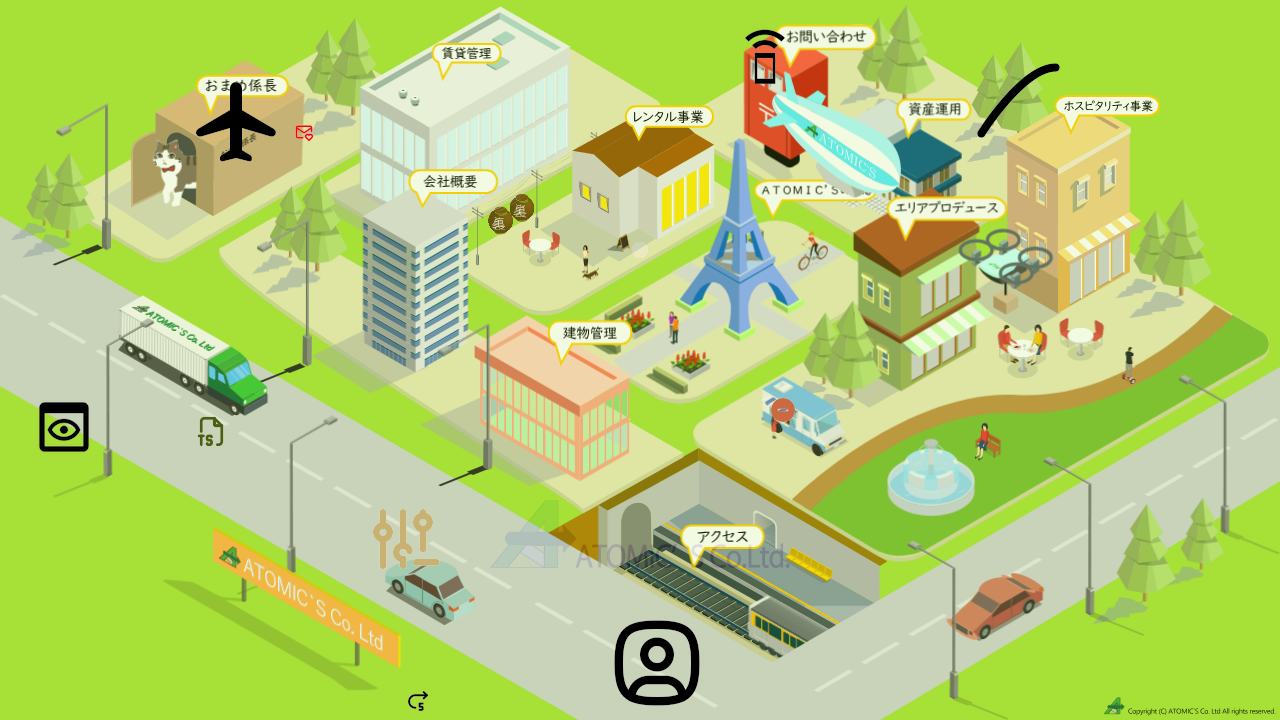 The image size is (1280, 720). What do you see at coordinates (211, 431) in the screenshot?
I see `indicates a TypeScript file` at bounding box center [211, 431].